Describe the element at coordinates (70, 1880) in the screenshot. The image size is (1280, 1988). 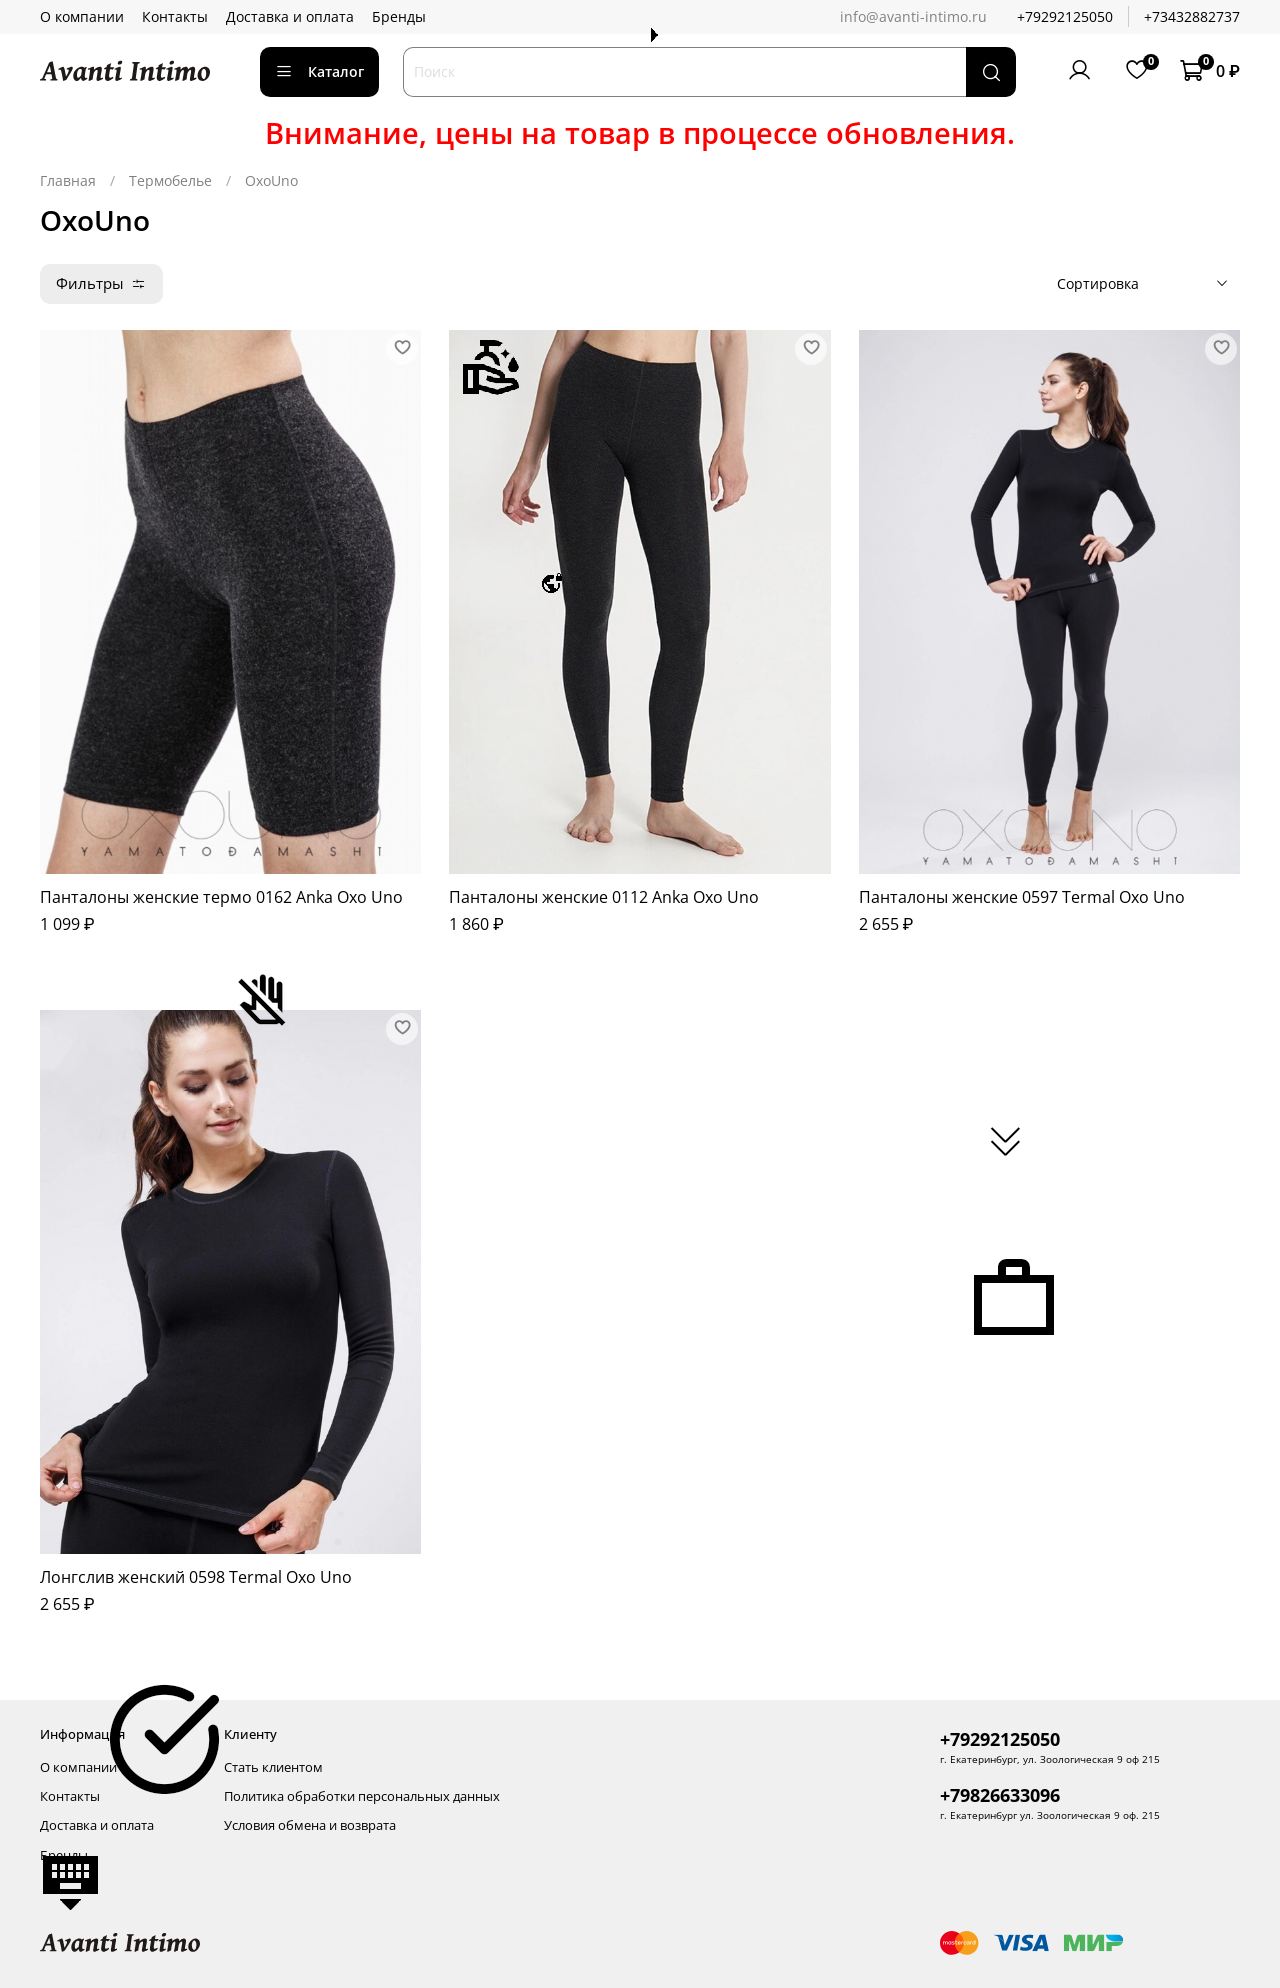
I see `hide the on-screen keyboard` at that location.